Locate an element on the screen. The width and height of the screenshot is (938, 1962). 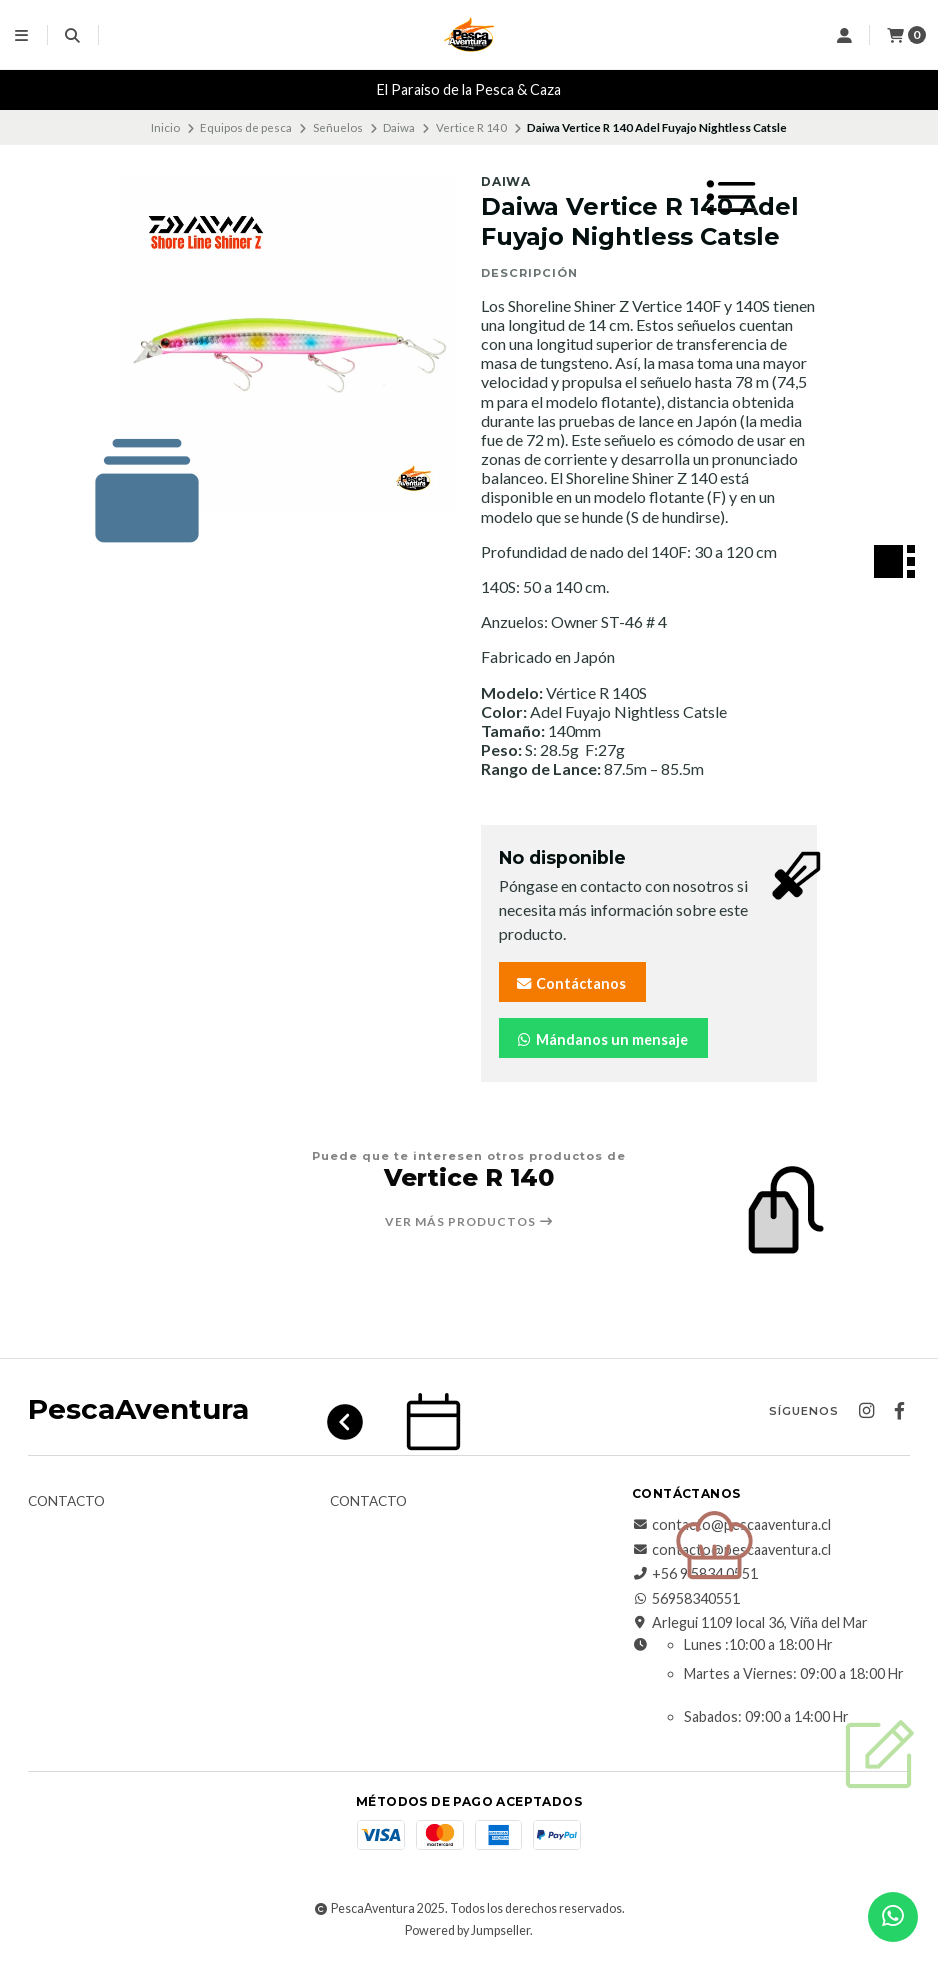
tea or hot beverage options is located at coordinates (783, 1213).